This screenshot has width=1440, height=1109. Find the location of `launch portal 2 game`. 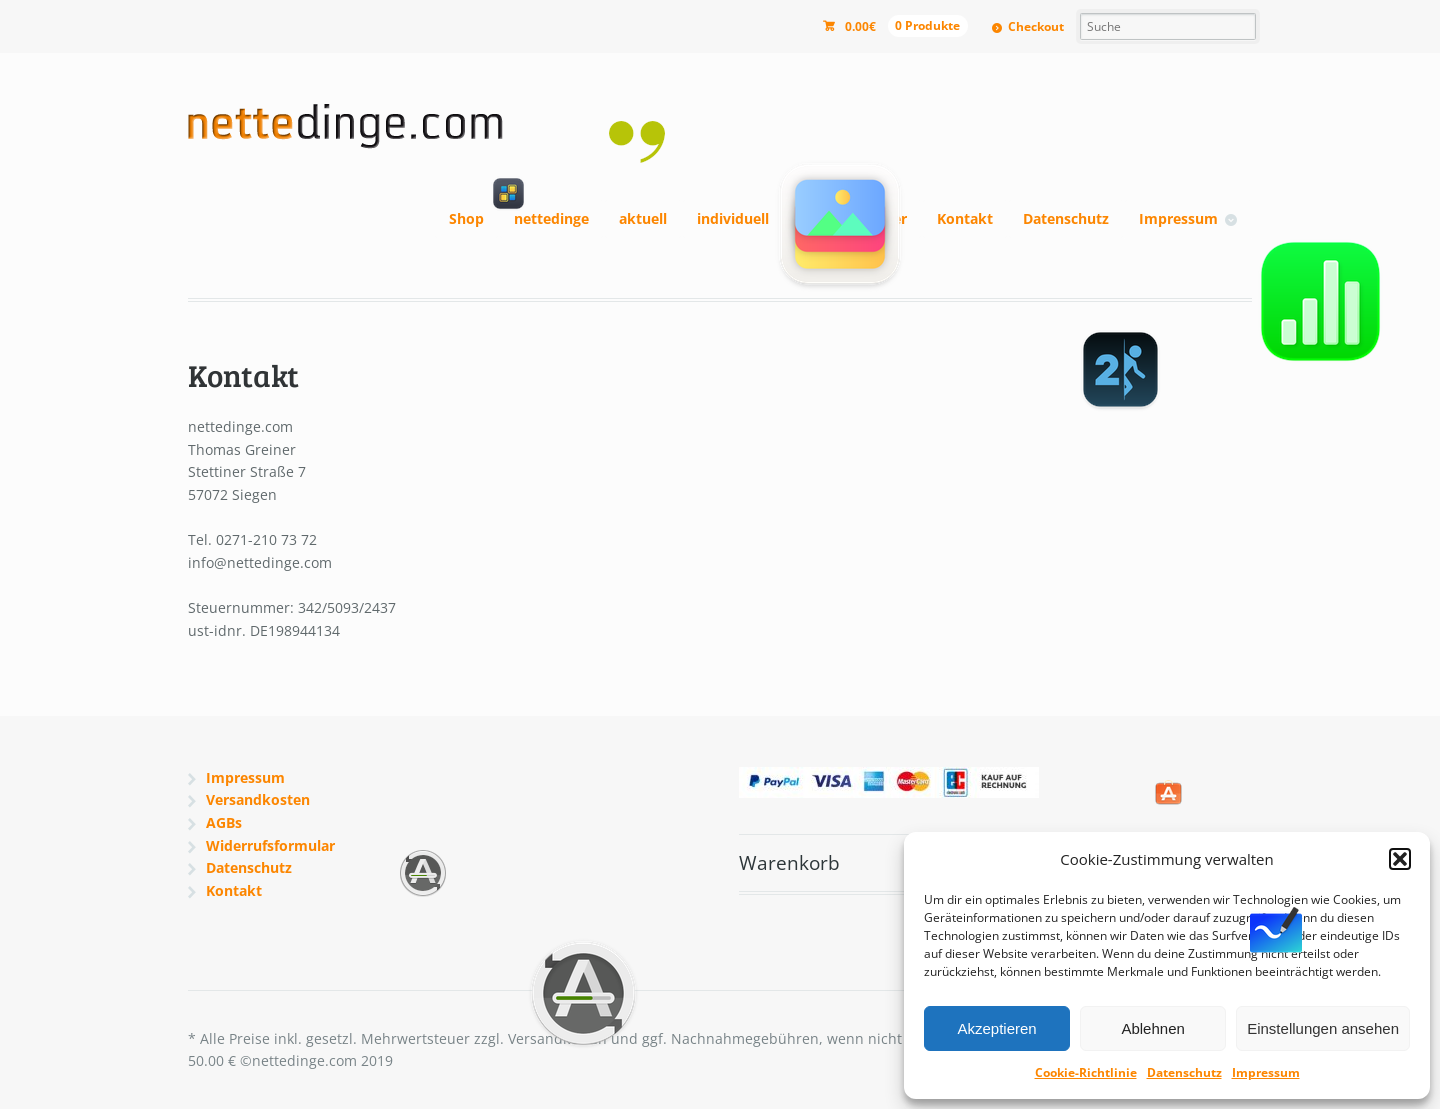

launch portal 2 game is located at coordinates (1120, 369).